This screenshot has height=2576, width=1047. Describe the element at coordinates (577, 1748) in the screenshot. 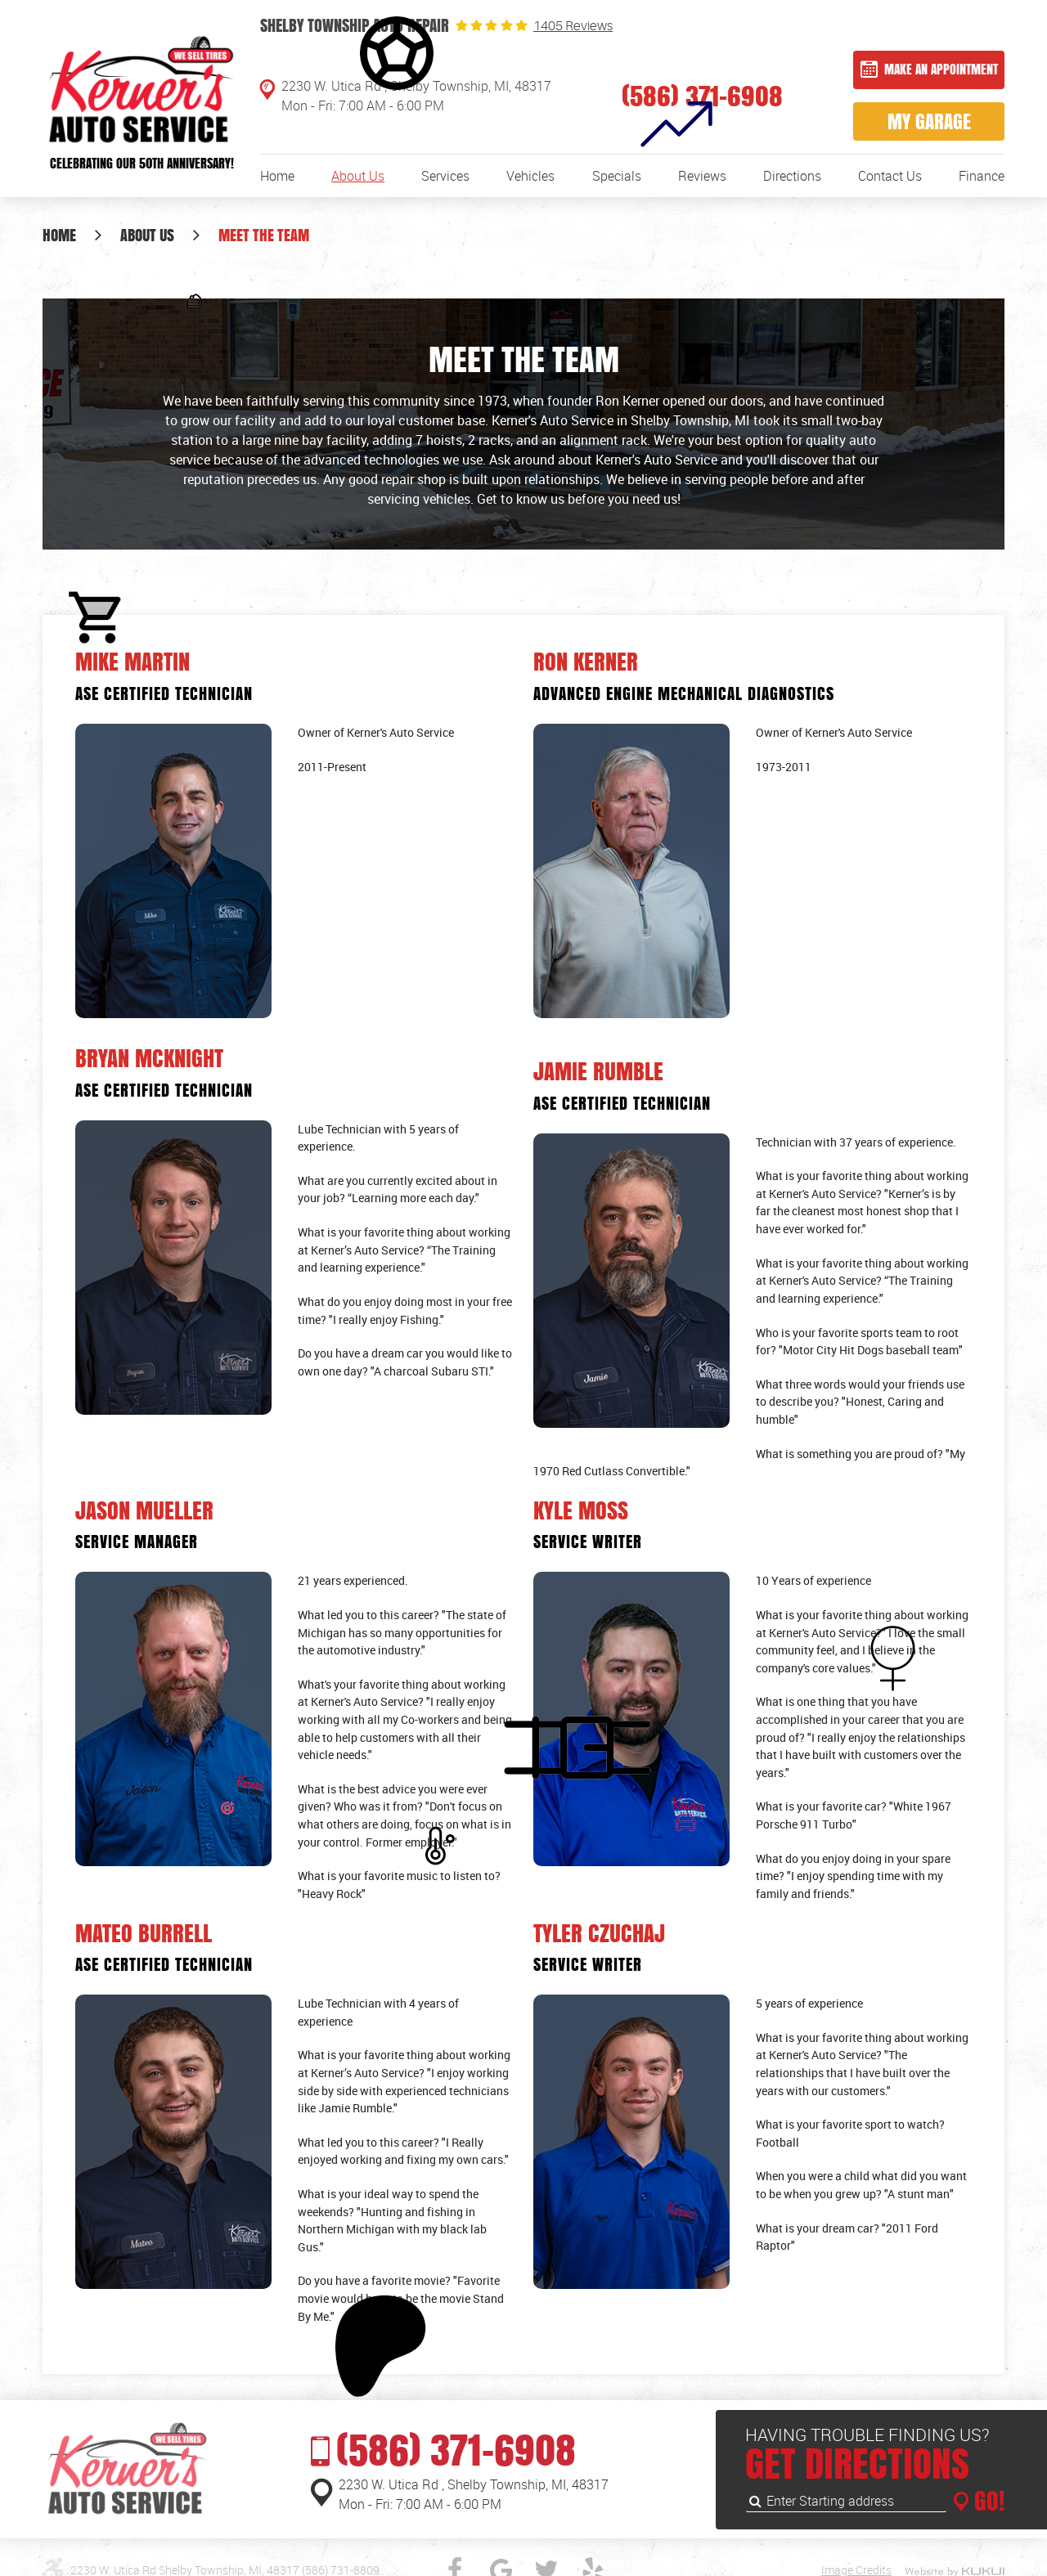

I see `adjust belt or strap settings` at that location.